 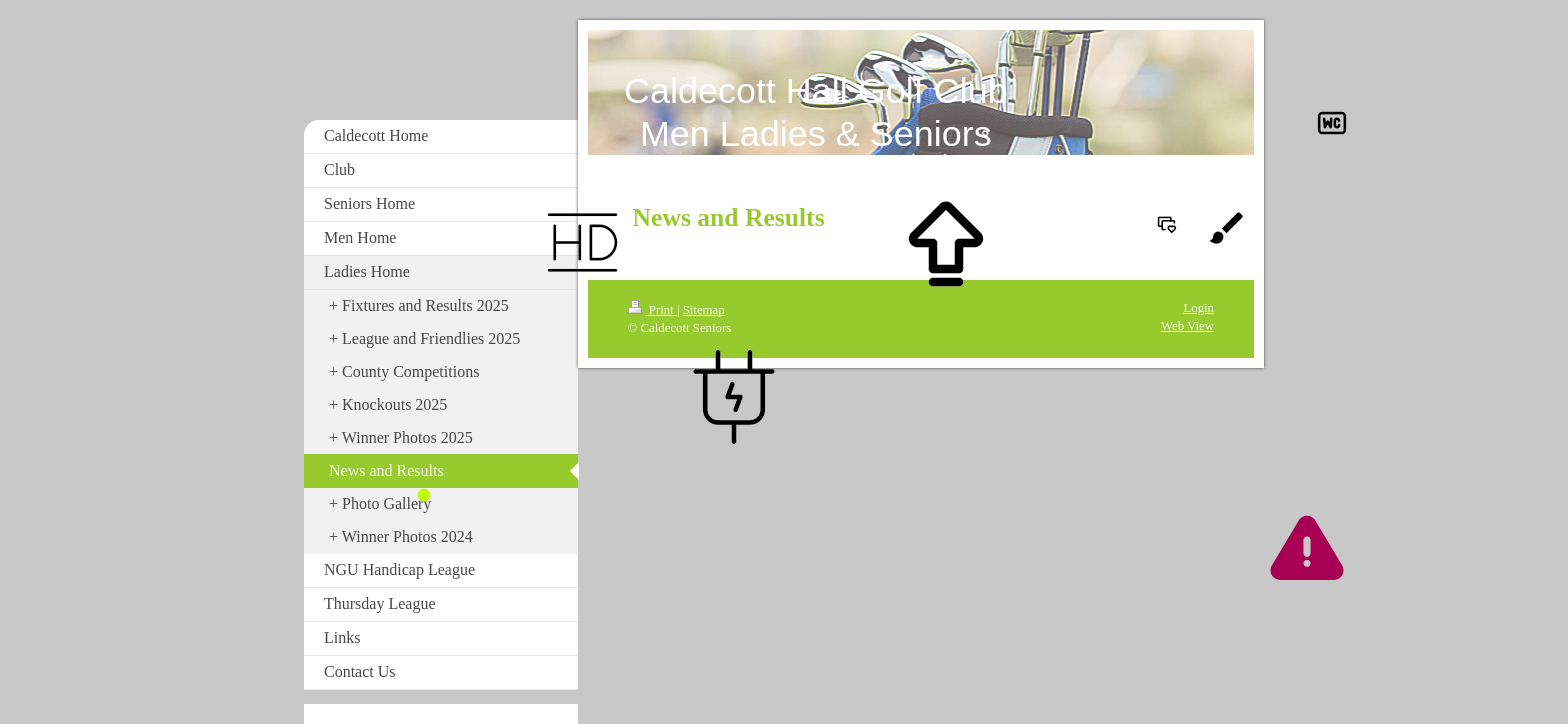 I want to click on device is currently charging, so click(x=734, y=397).